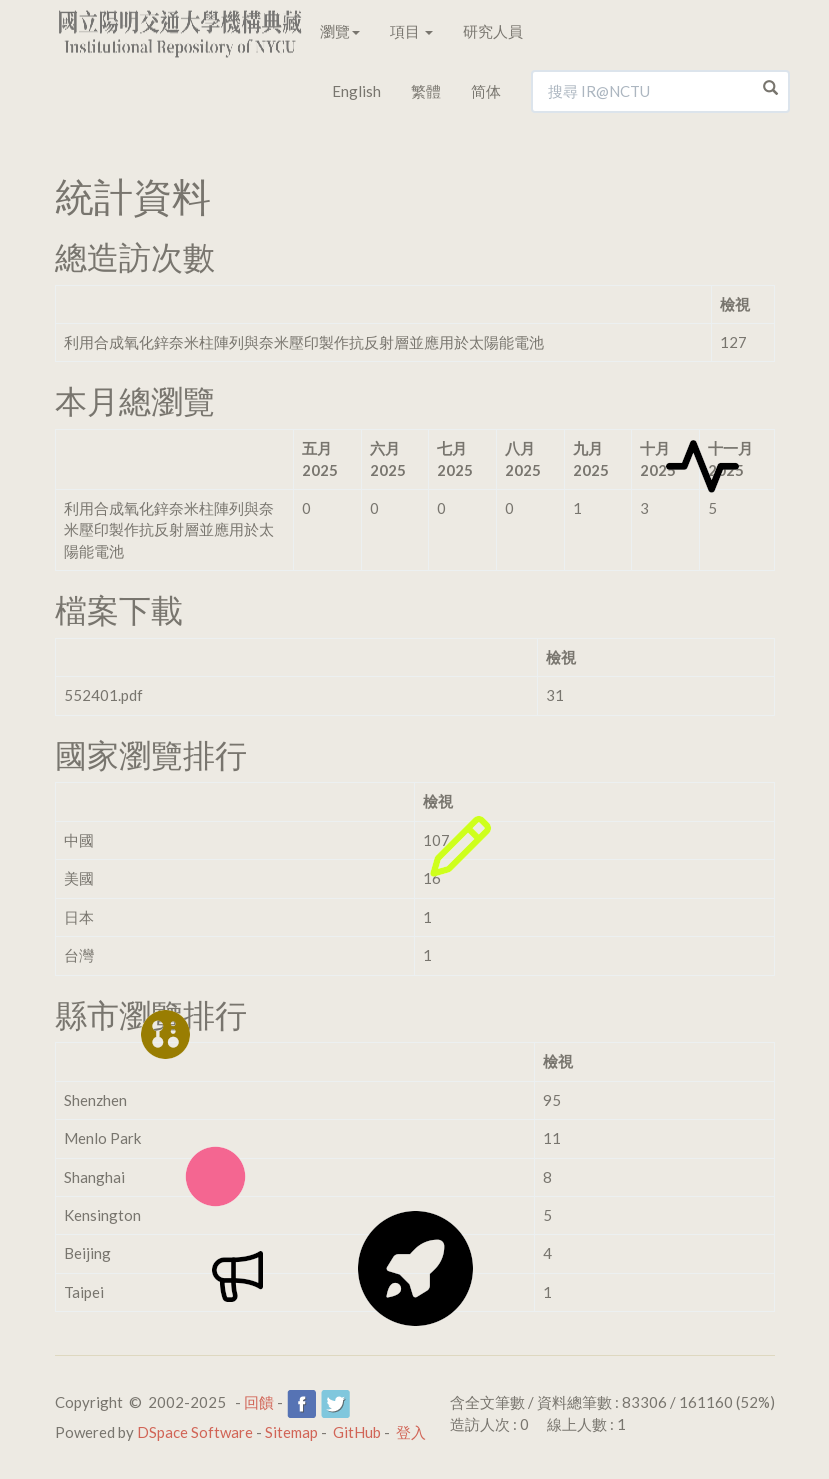 Image resolution: width=829 pixels, height=1479 pixels. What do you see at coordinates (460, 846) in the screenshot?
I see `edit content or settings` at bounding box center [460, 846].